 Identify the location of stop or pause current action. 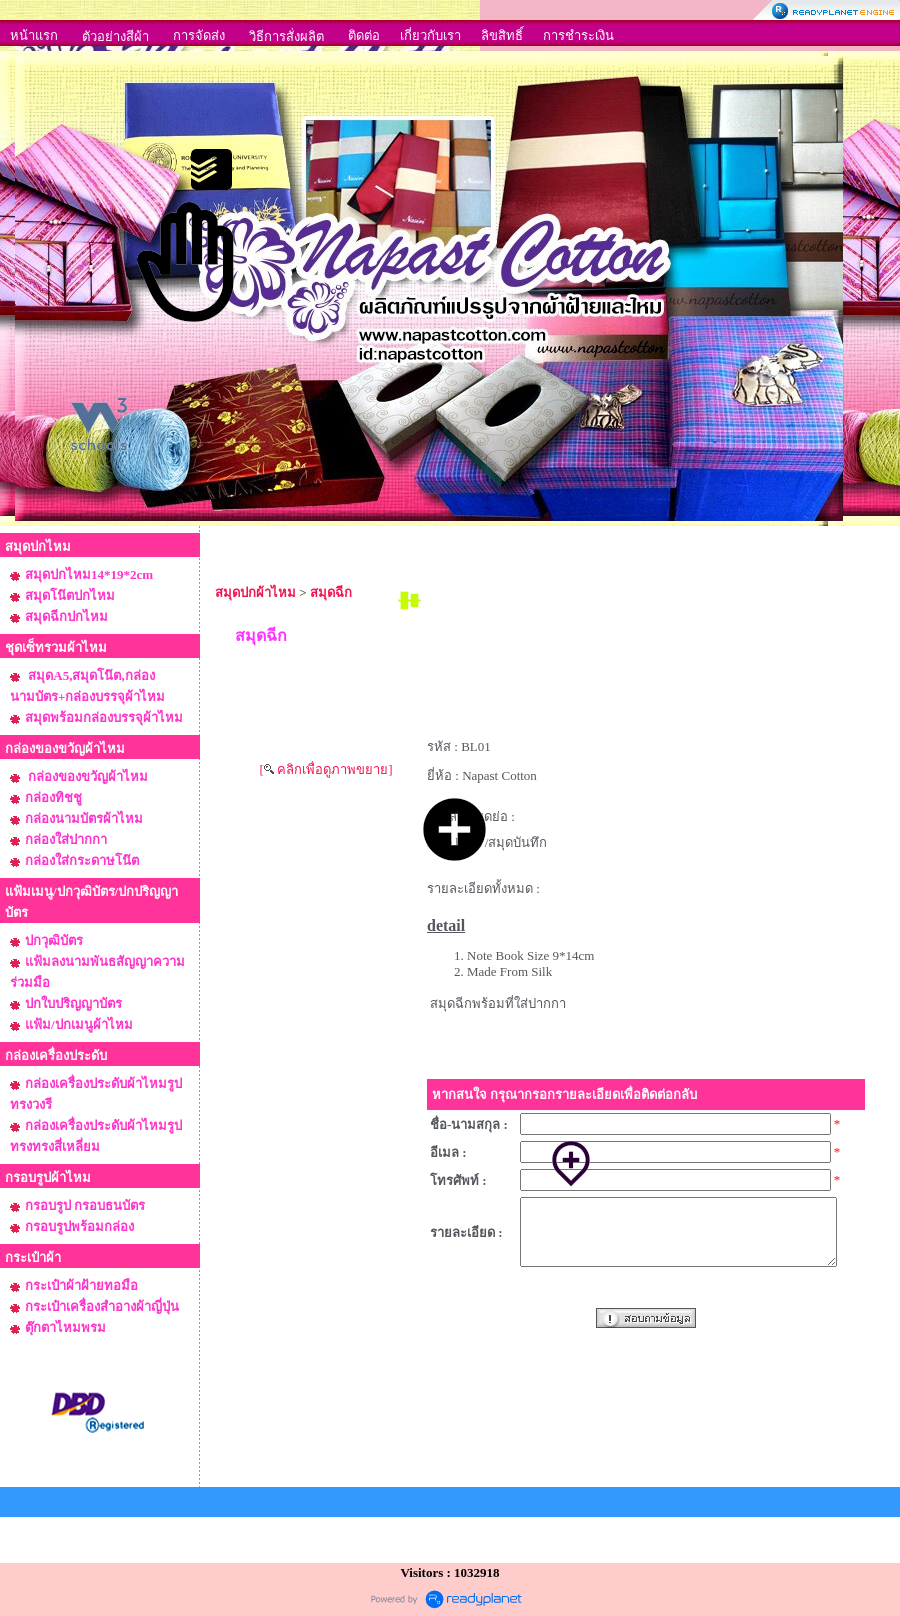
(186, 264).